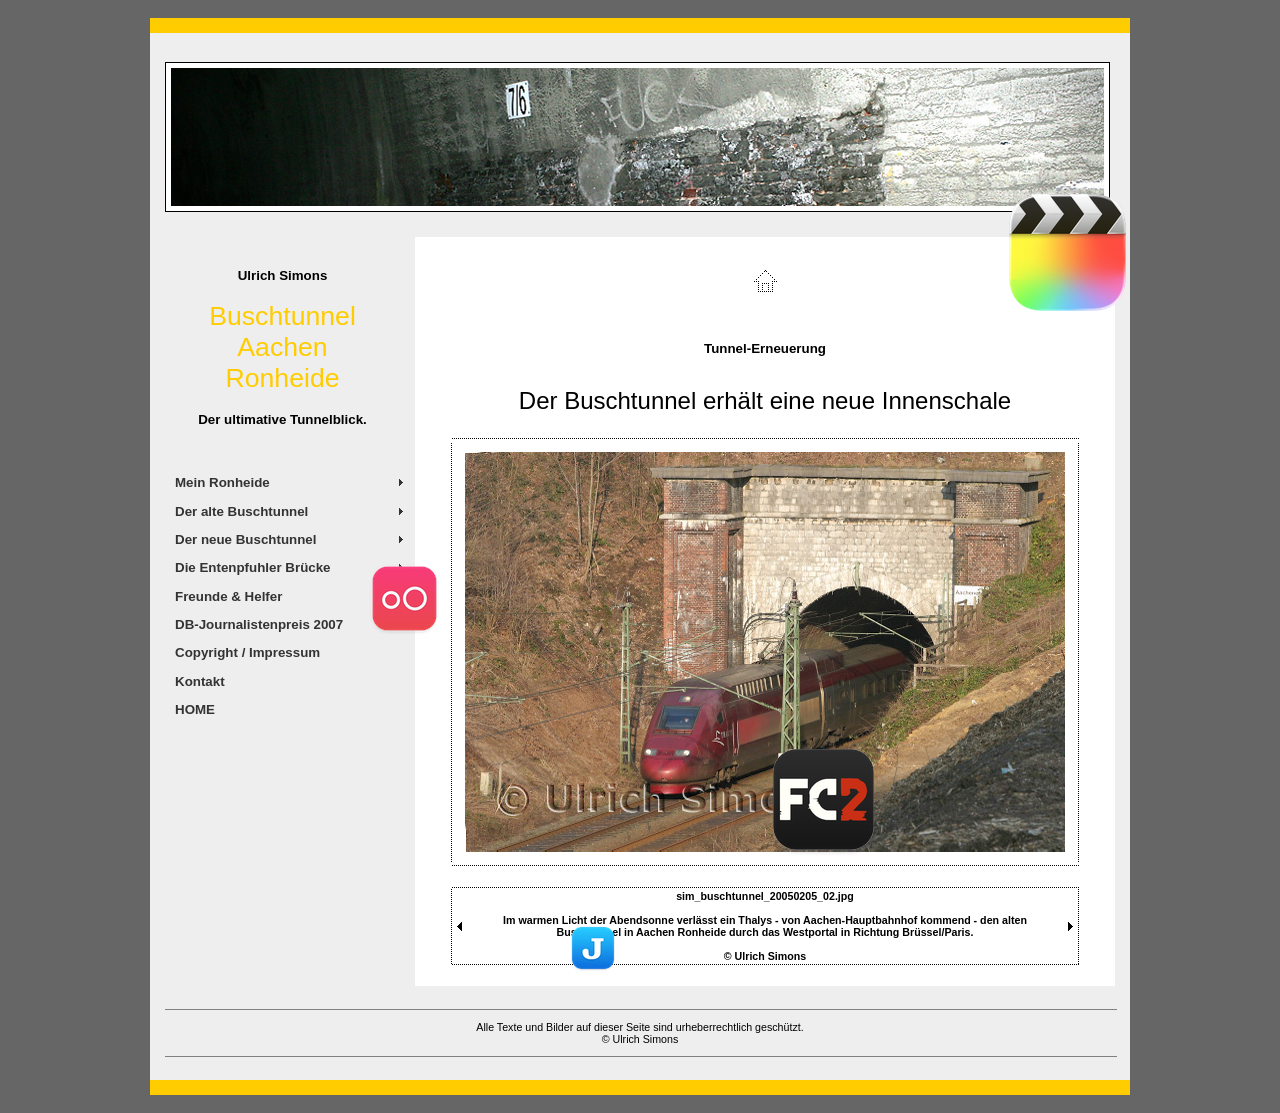  Describe the element at coordinates (823, 799) in the screenshot. I see `launch far cry 2 game` at that location.